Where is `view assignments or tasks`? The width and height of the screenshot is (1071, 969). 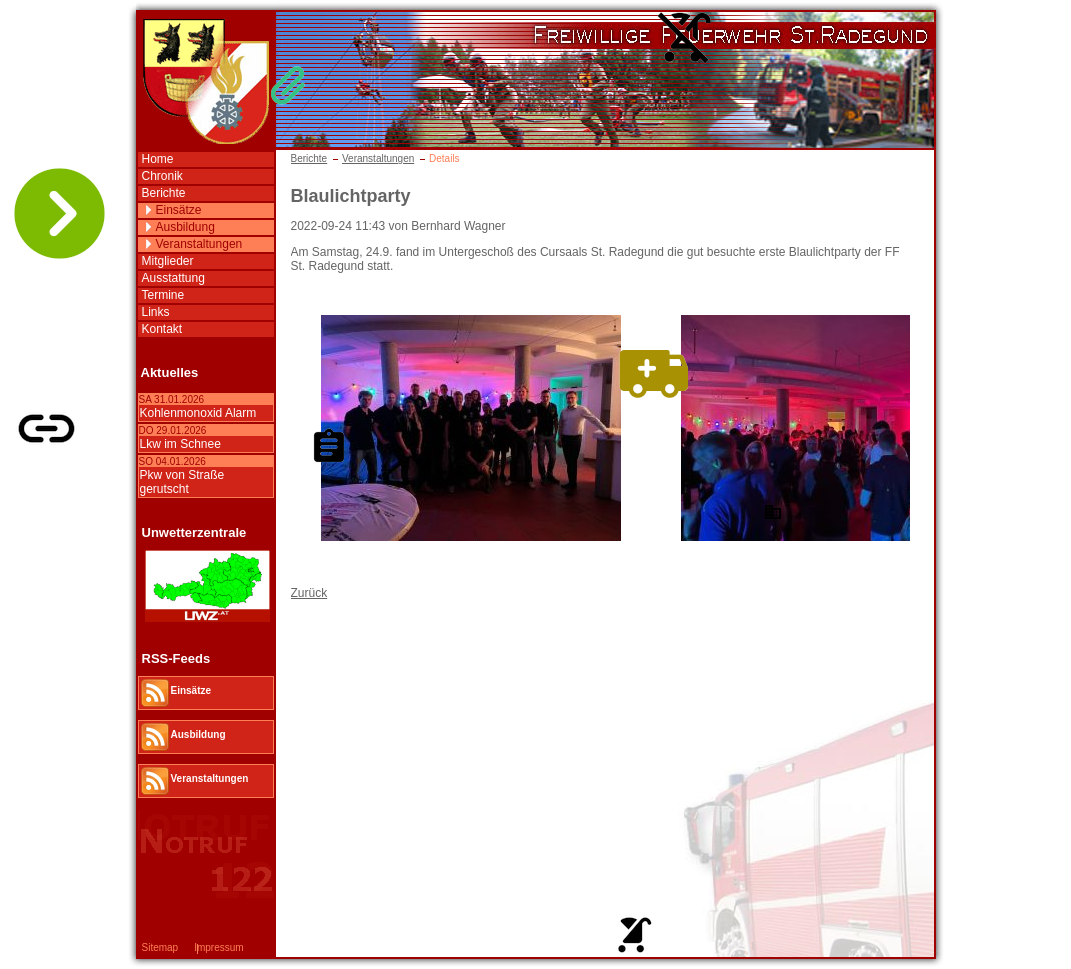
view assignments or tasks is located at coordinates (329, 447).